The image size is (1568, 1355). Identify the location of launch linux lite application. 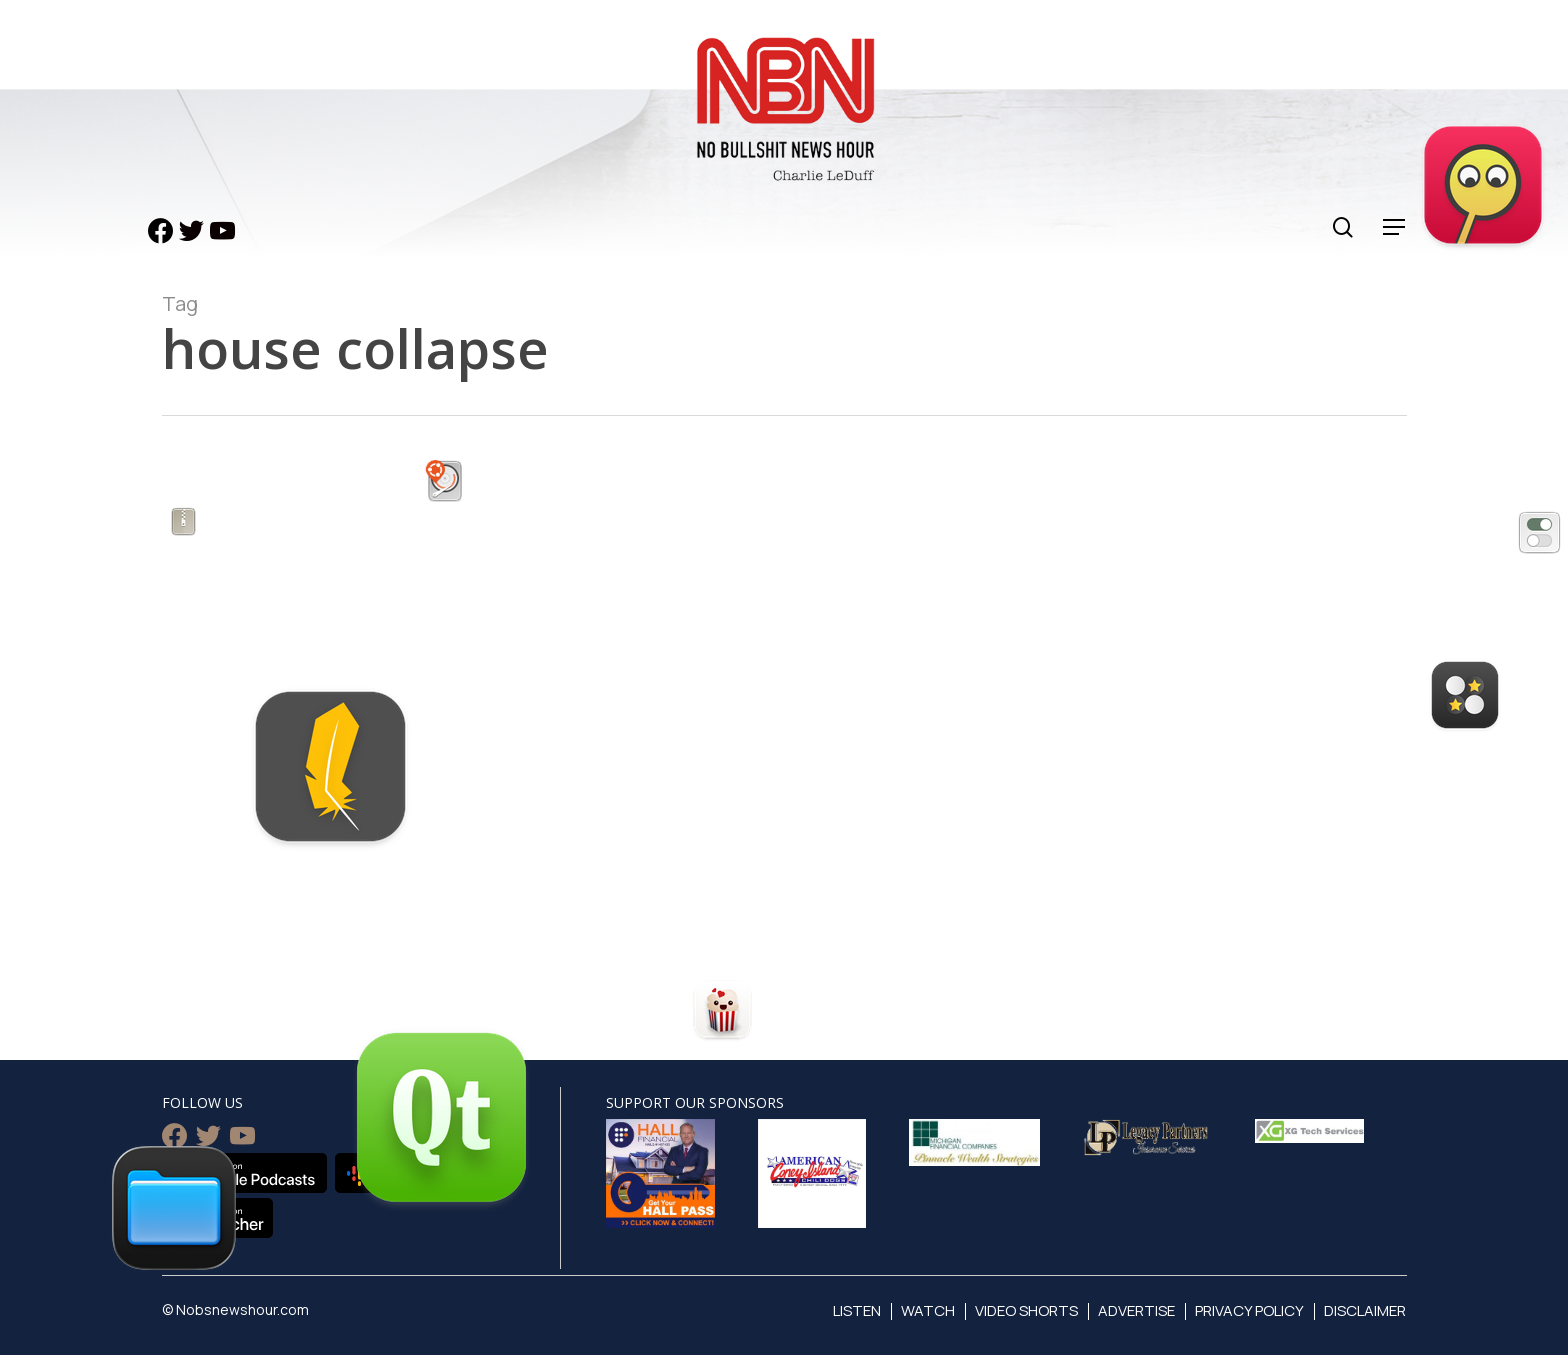
(330, 766).